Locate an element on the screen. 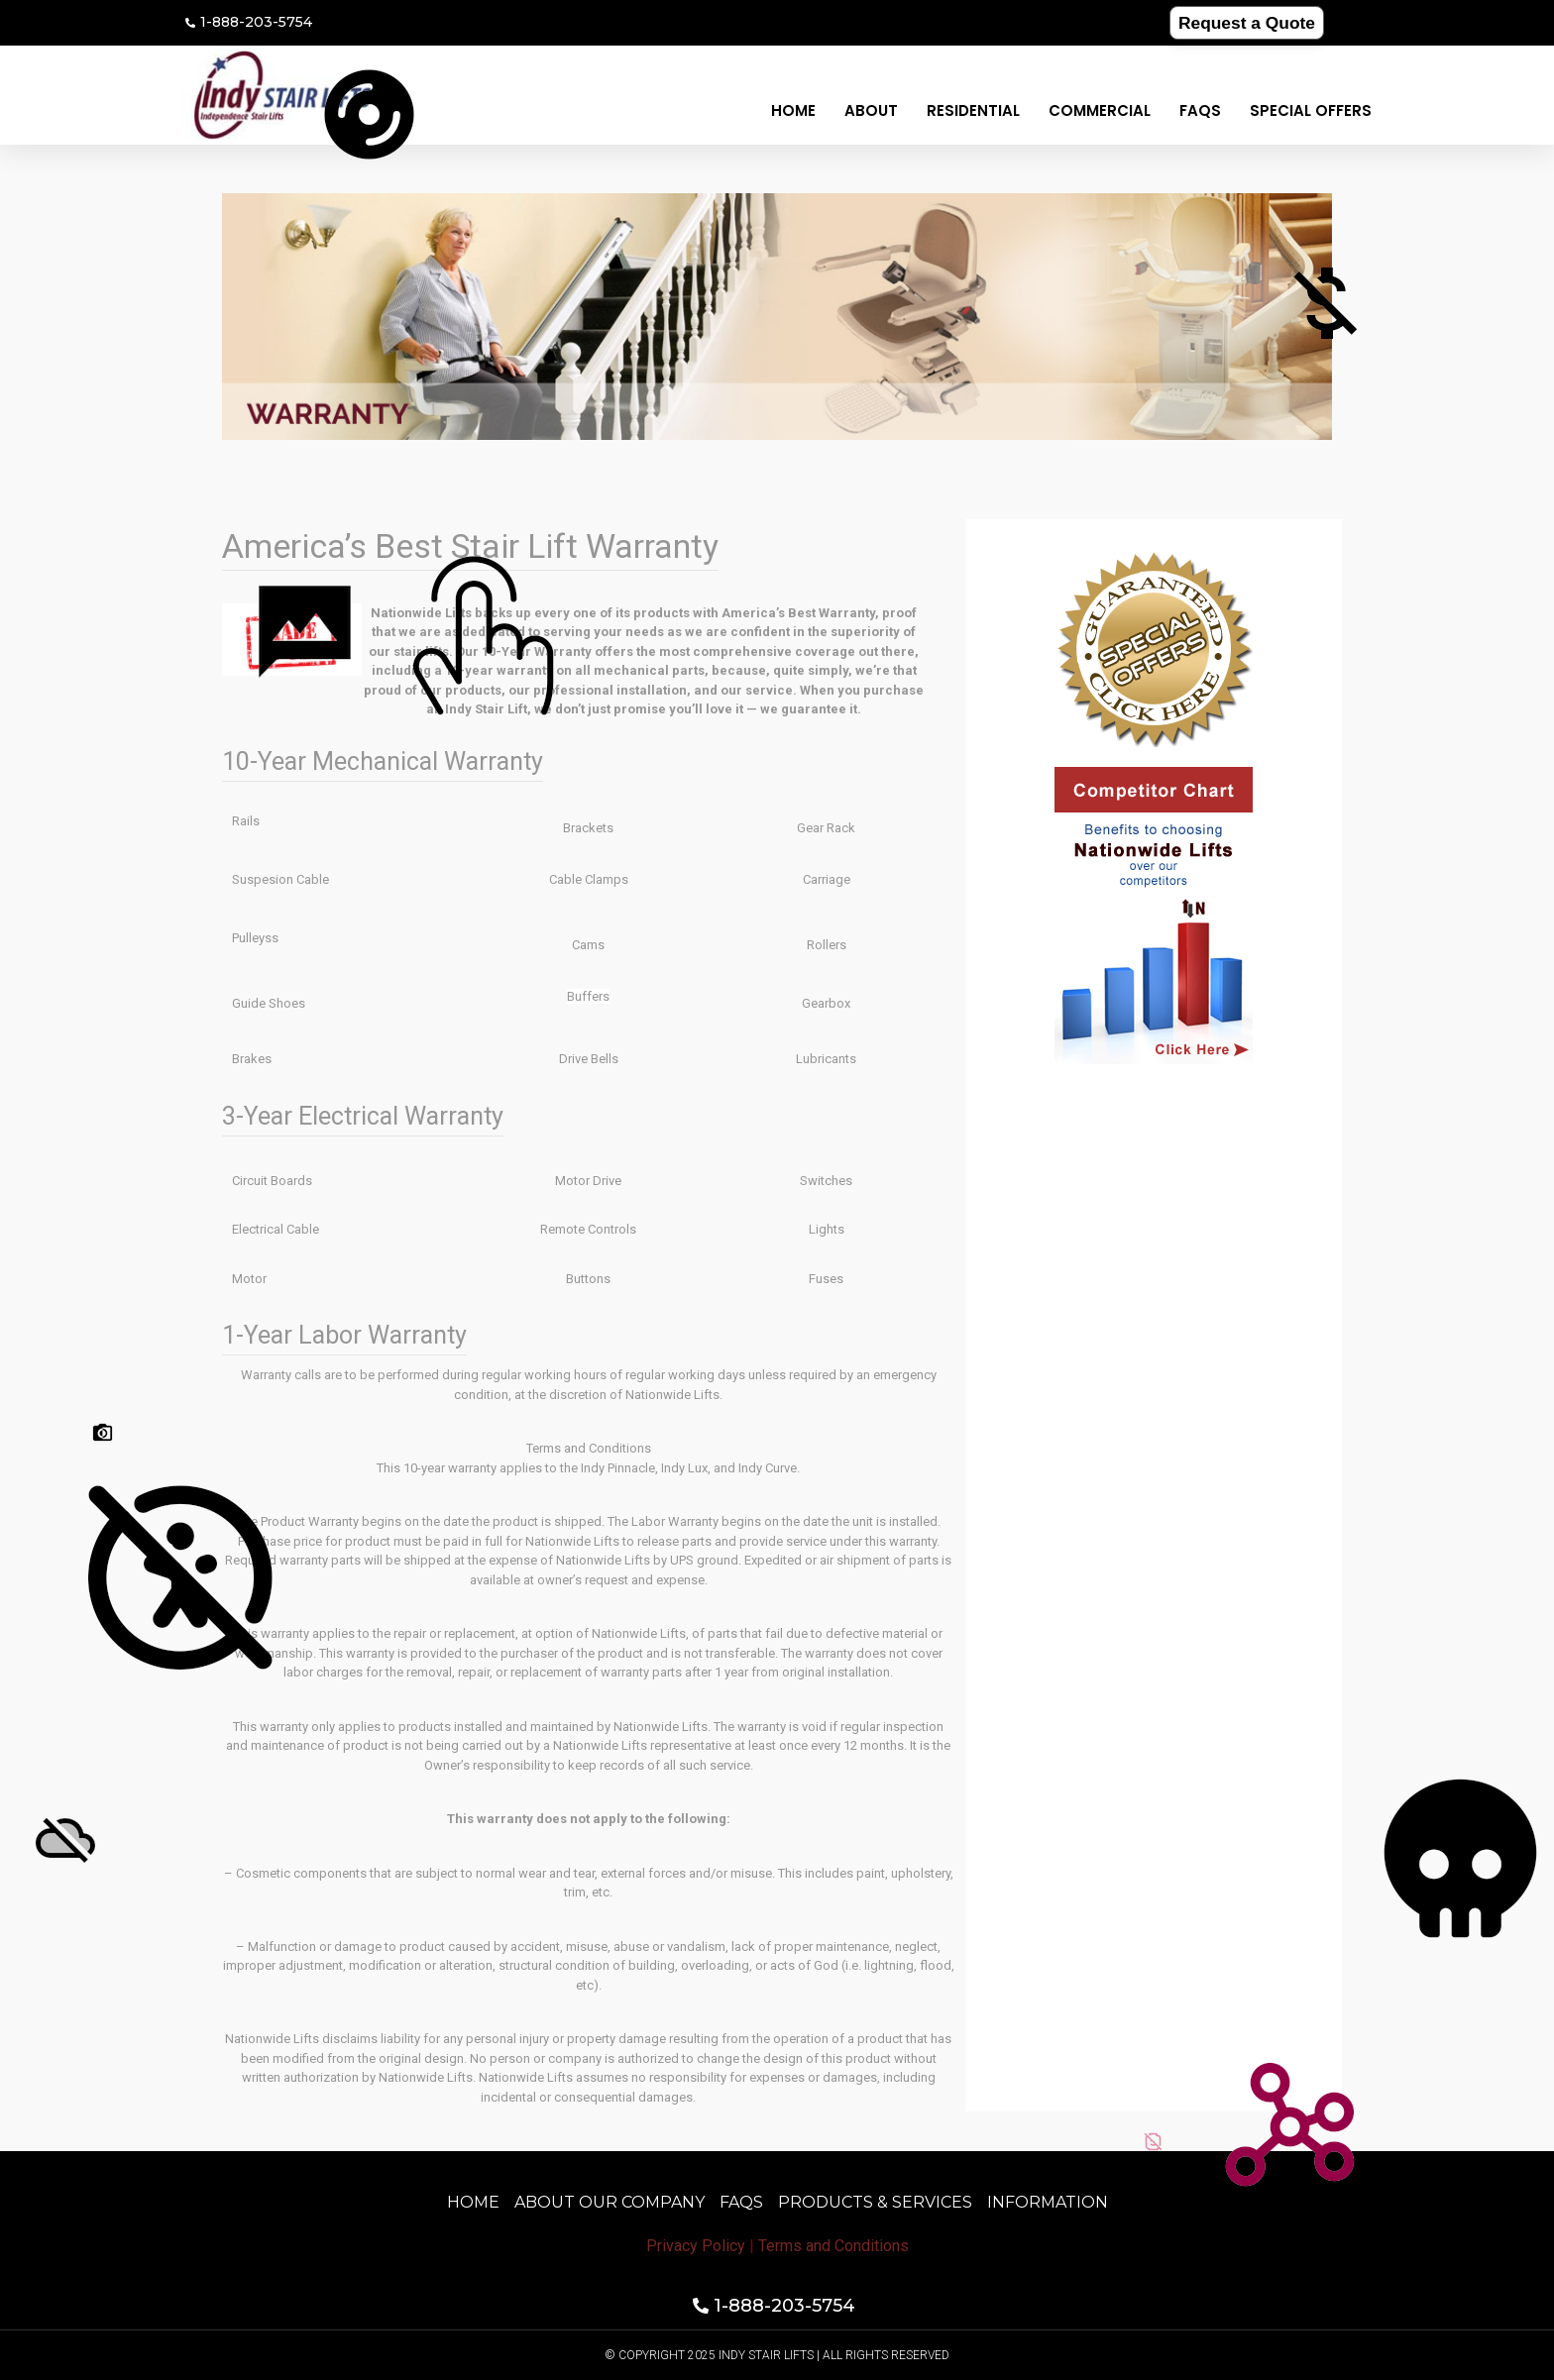 This screenshot has height=2380, width=1554. tap to interact with this element is located at coordinates (483, 638).